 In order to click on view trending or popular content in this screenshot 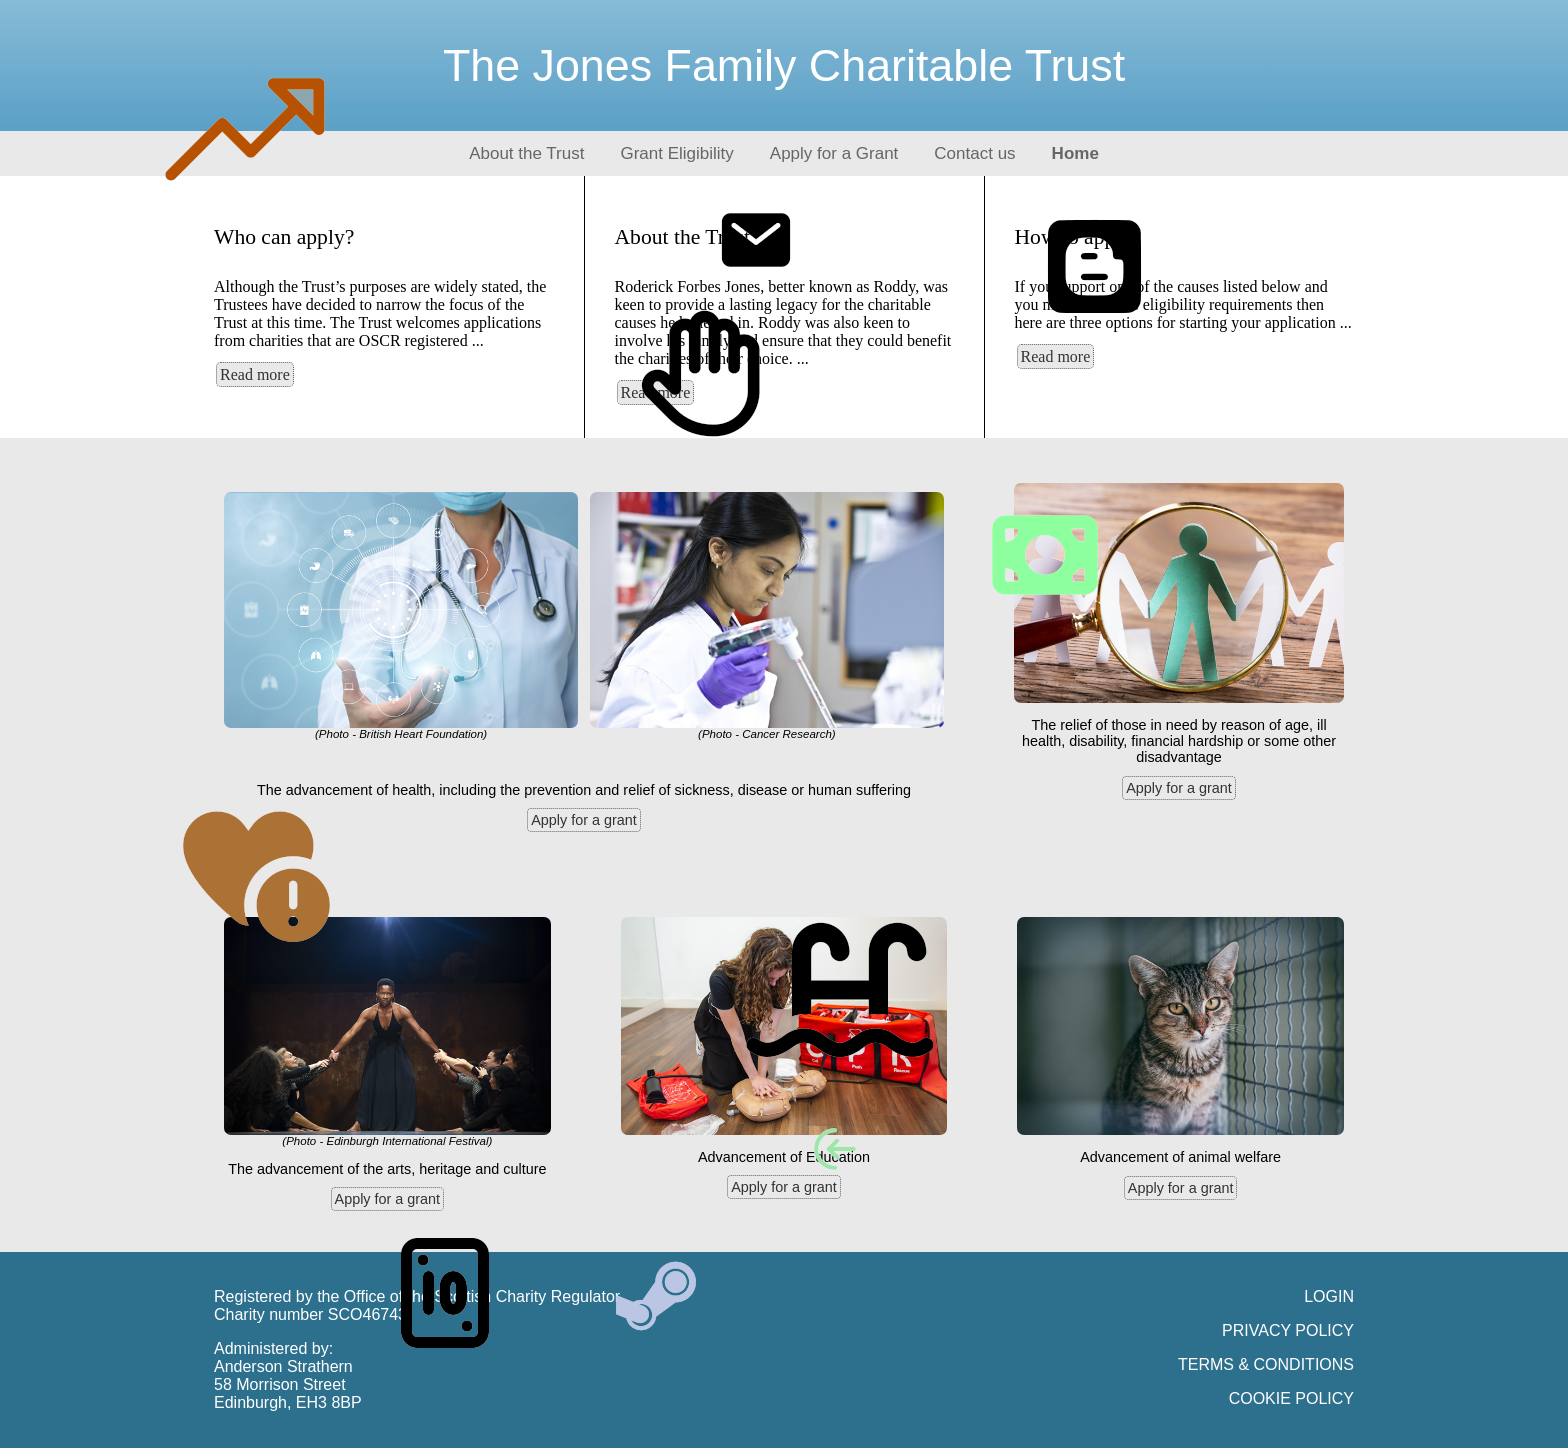, I will do `click(245, 135)`.